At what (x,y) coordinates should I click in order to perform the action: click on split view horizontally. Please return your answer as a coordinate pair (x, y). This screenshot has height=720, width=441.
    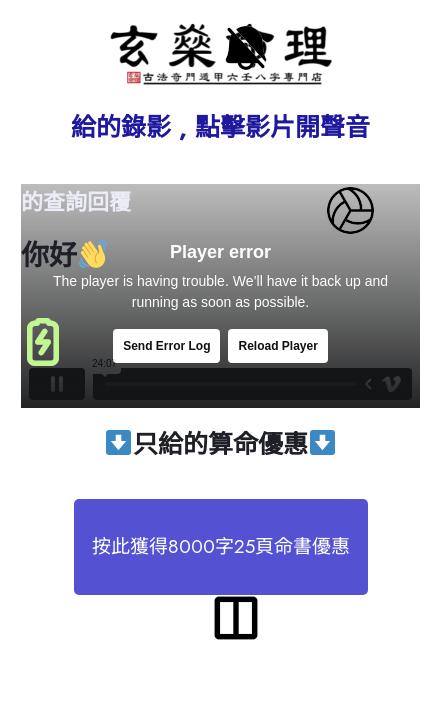
    Looking at the image, I should click on (236, 618).